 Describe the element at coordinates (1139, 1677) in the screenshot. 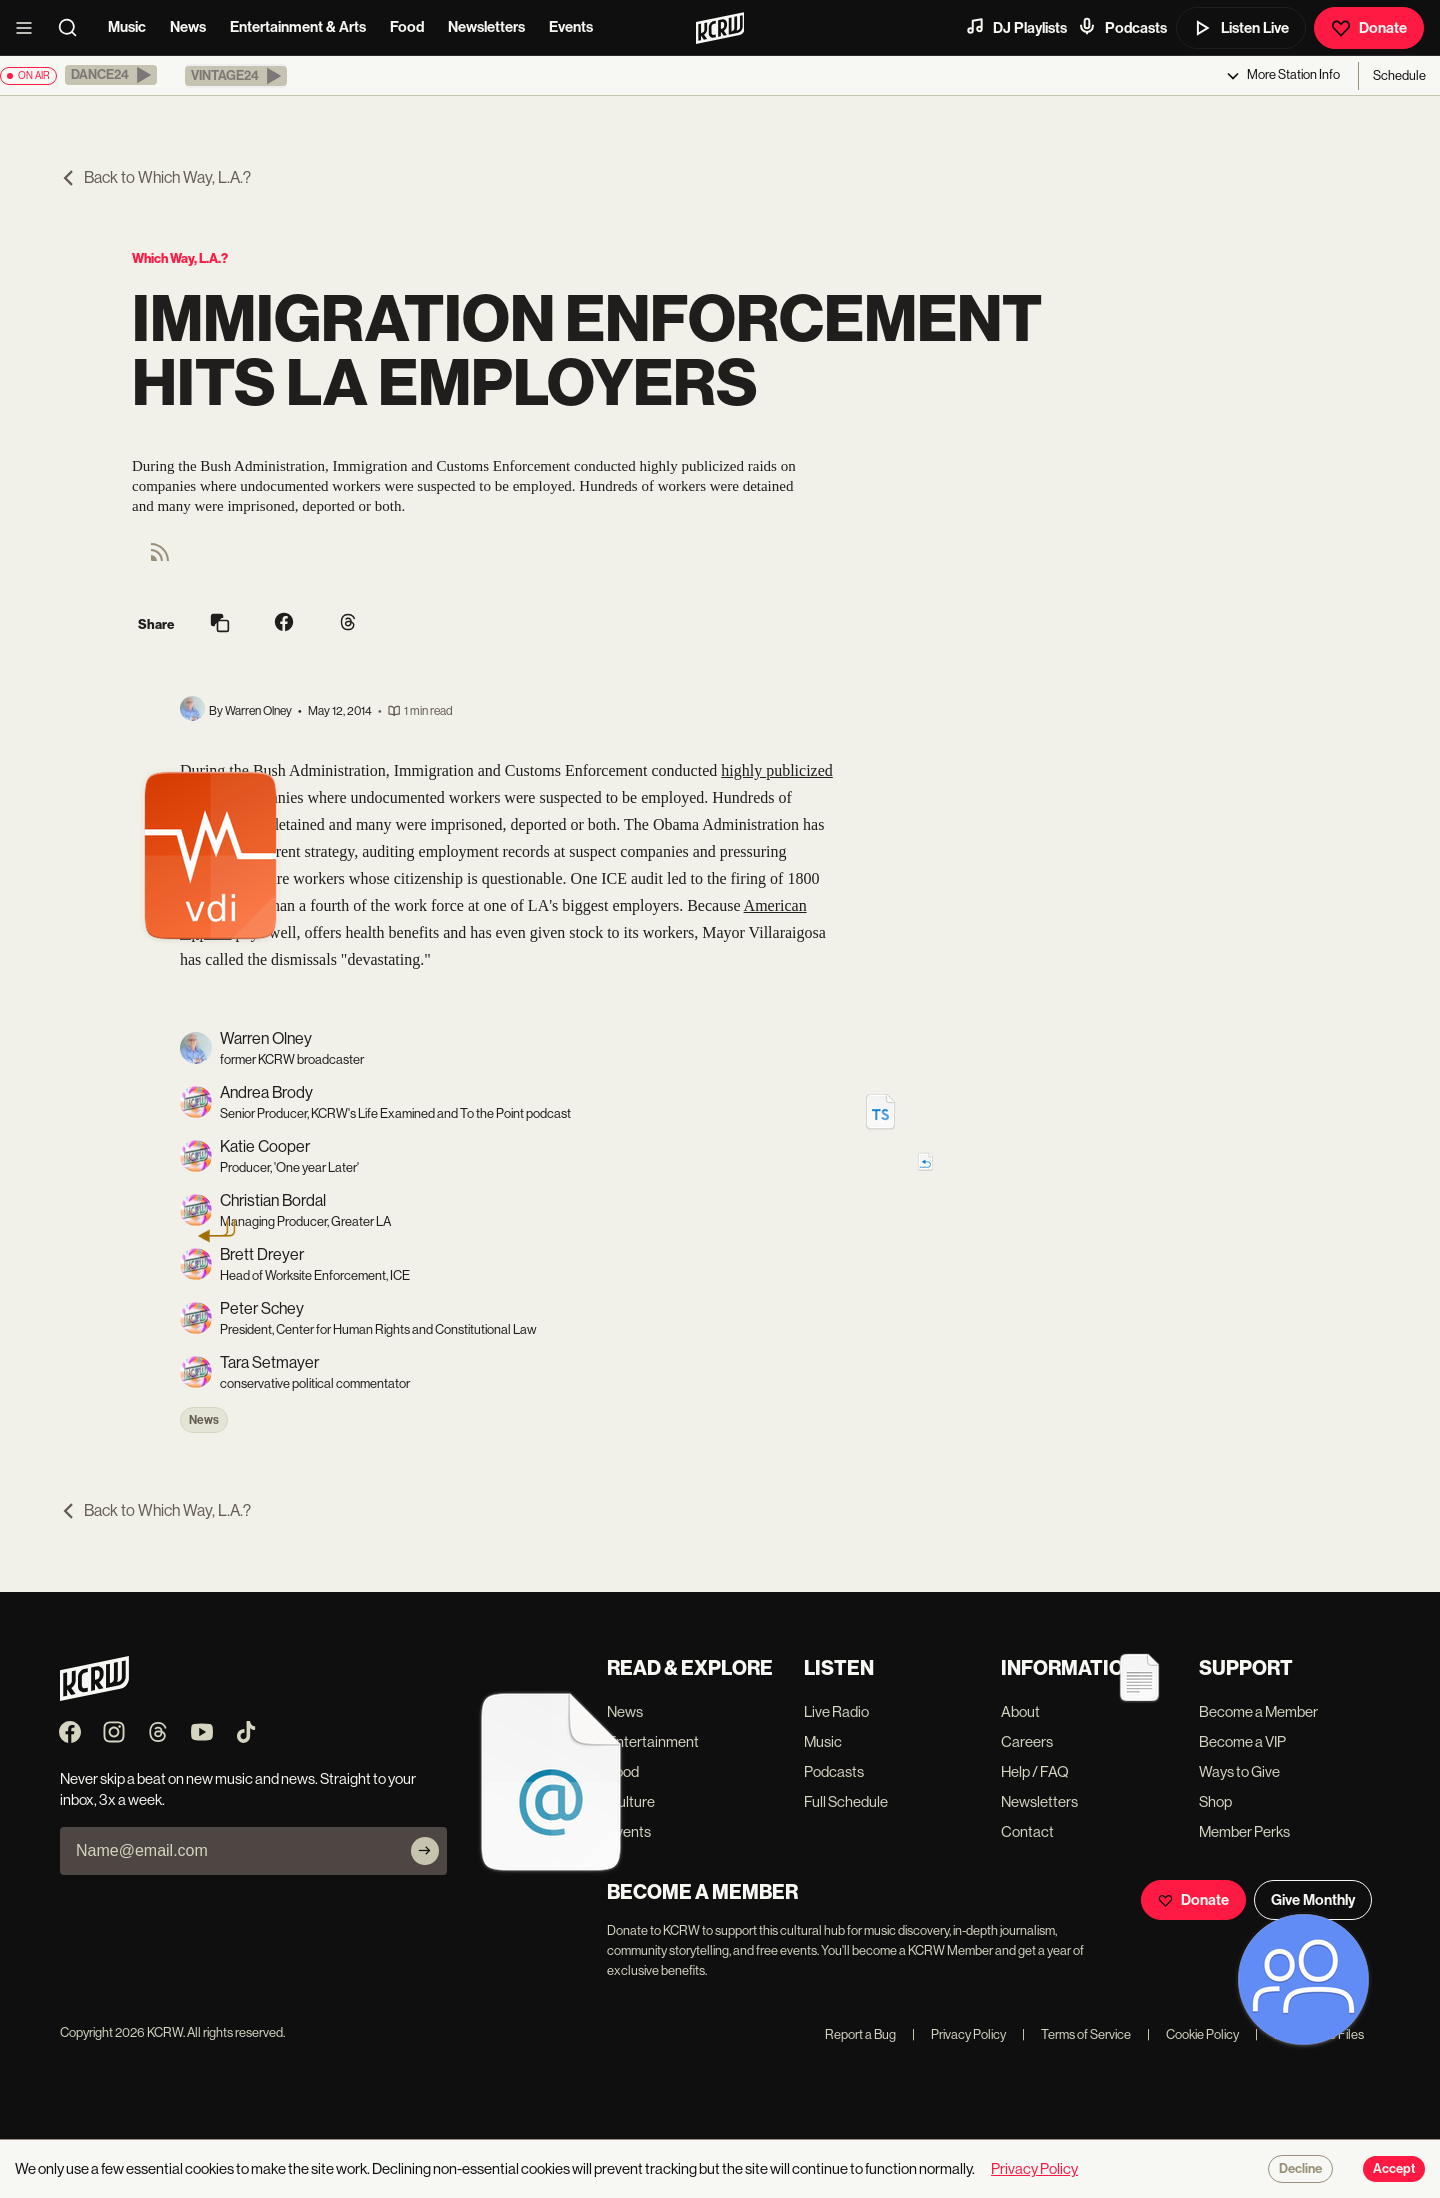

I see `a windows ini configuration file associated with wine` at that location.